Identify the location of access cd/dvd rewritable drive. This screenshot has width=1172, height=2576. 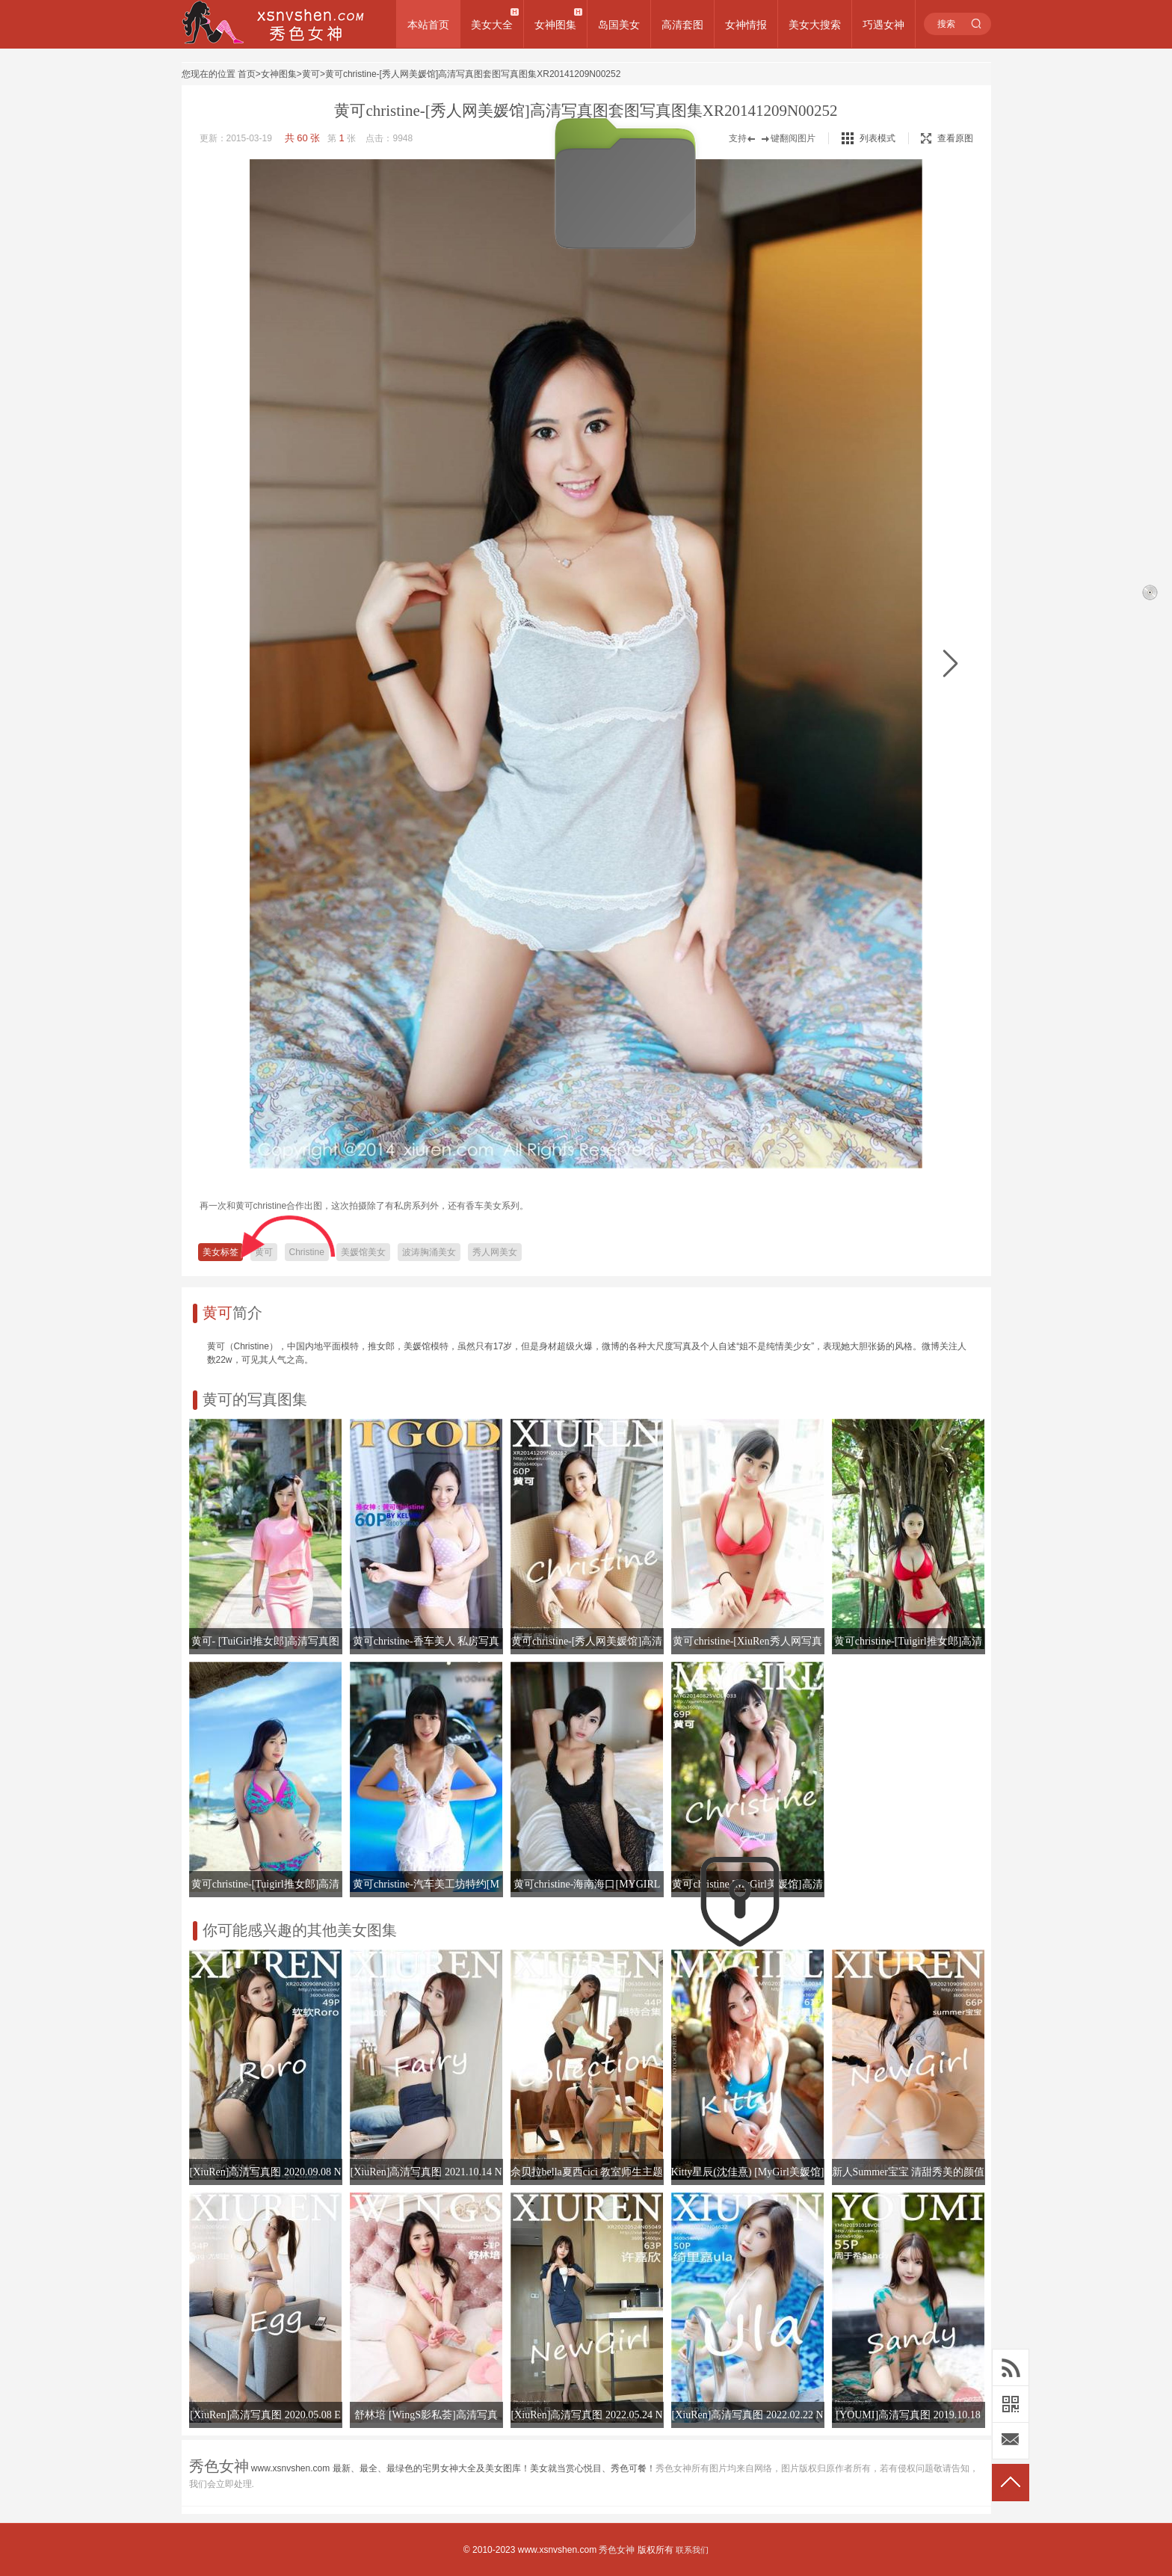
(1150, 592).